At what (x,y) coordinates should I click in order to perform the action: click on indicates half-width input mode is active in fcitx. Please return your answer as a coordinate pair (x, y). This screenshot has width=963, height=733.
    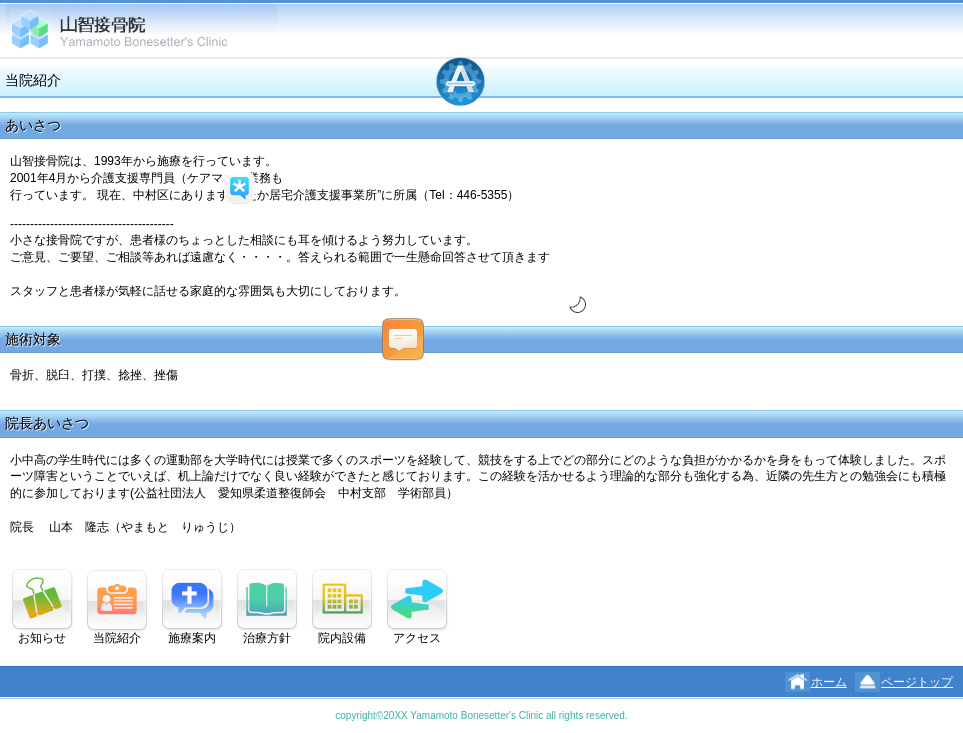
    Looking at the image, I should click on (577, 304).